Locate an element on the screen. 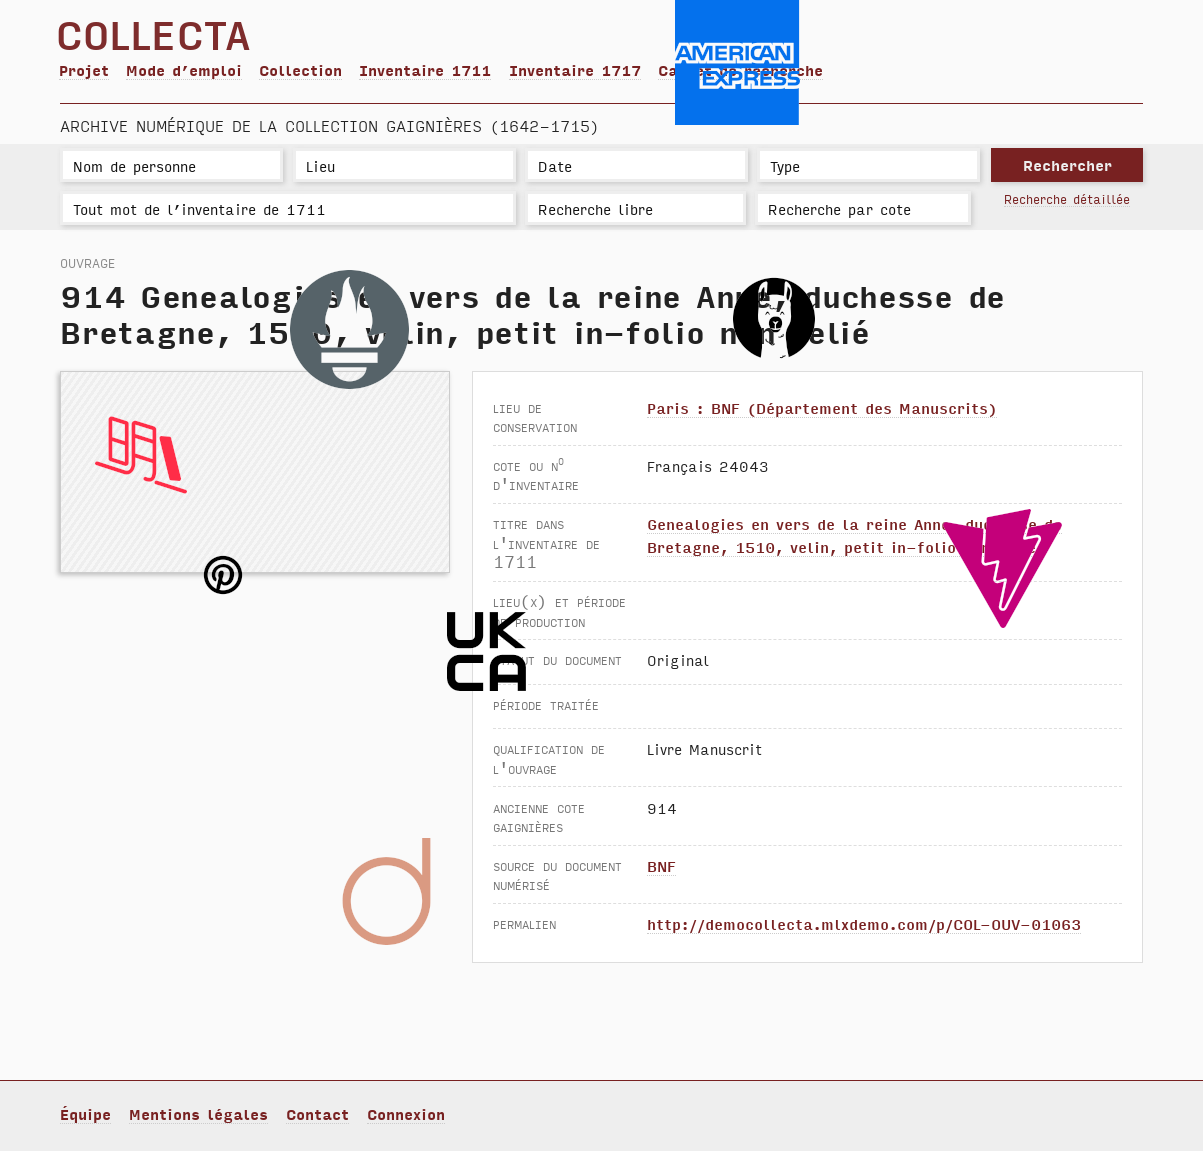  open the Kenmei manga tracking app is located at coordinates (141, 455).